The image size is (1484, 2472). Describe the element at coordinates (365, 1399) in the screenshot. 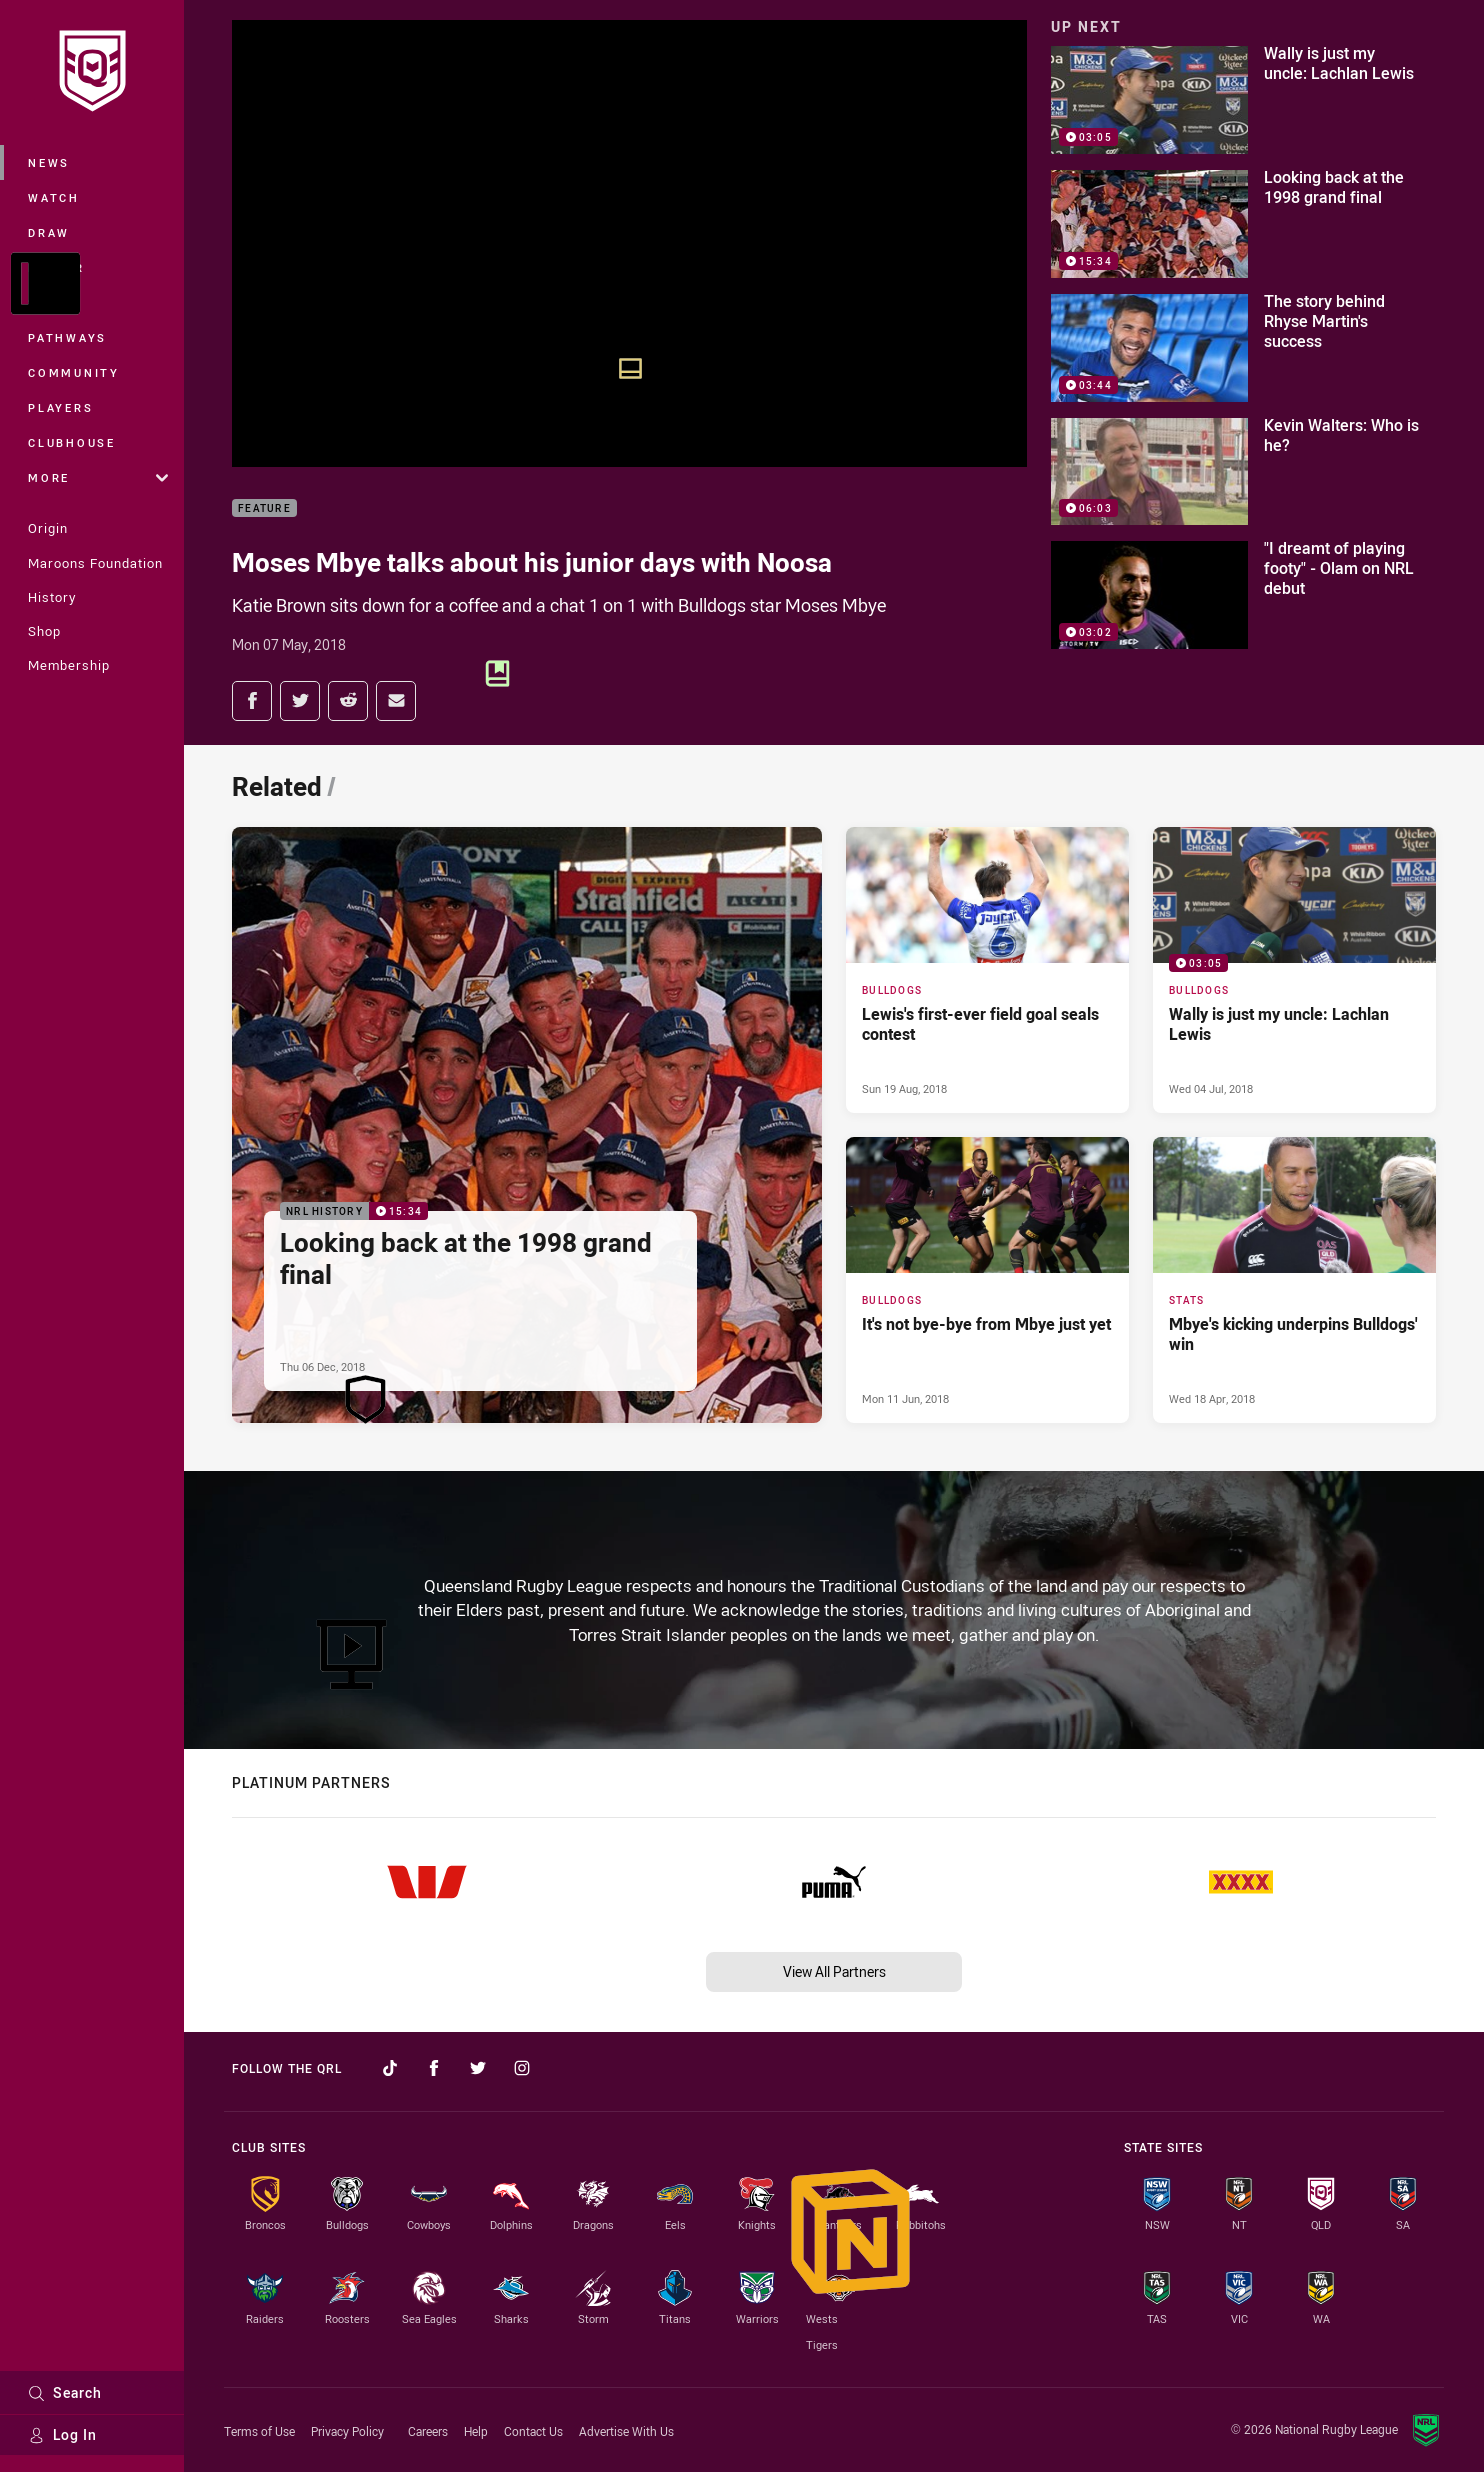

I see `access security settings` at that location.